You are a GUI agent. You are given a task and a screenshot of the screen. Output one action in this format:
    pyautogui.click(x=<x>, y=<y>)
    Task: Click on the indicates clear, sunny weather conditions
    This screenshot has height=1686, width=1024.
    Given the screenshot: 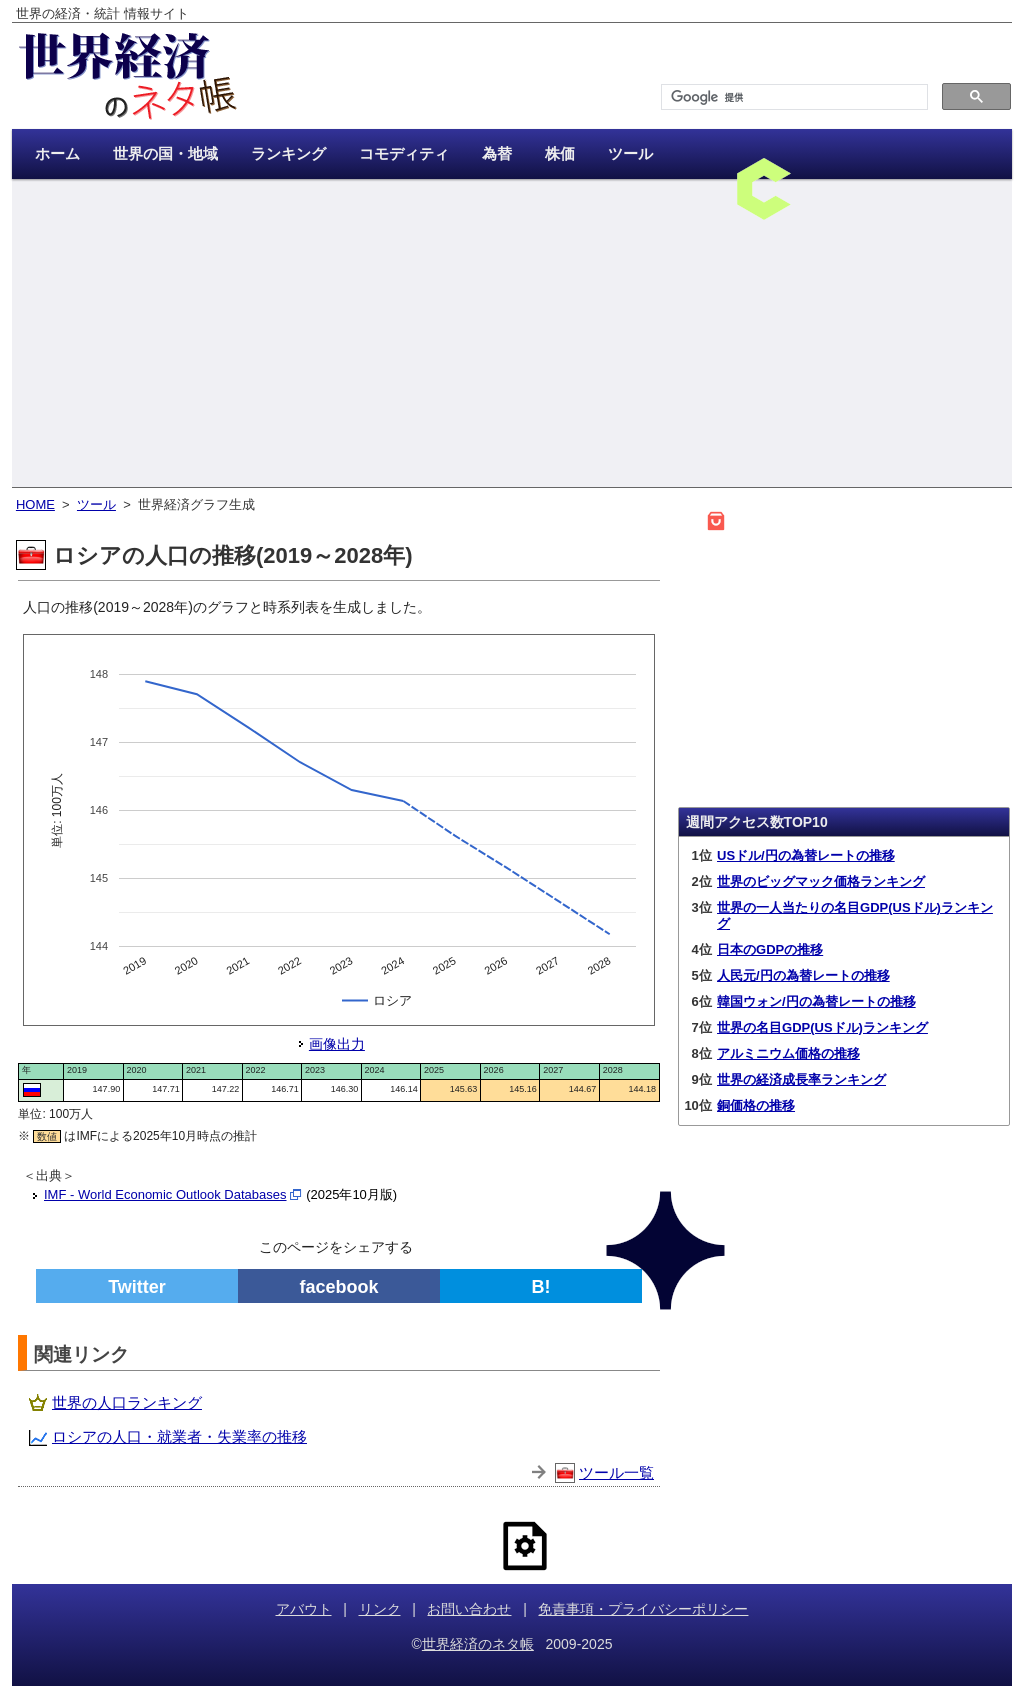 What is the action you would take?
    pyautogui.click(x=665, y=1250)
    